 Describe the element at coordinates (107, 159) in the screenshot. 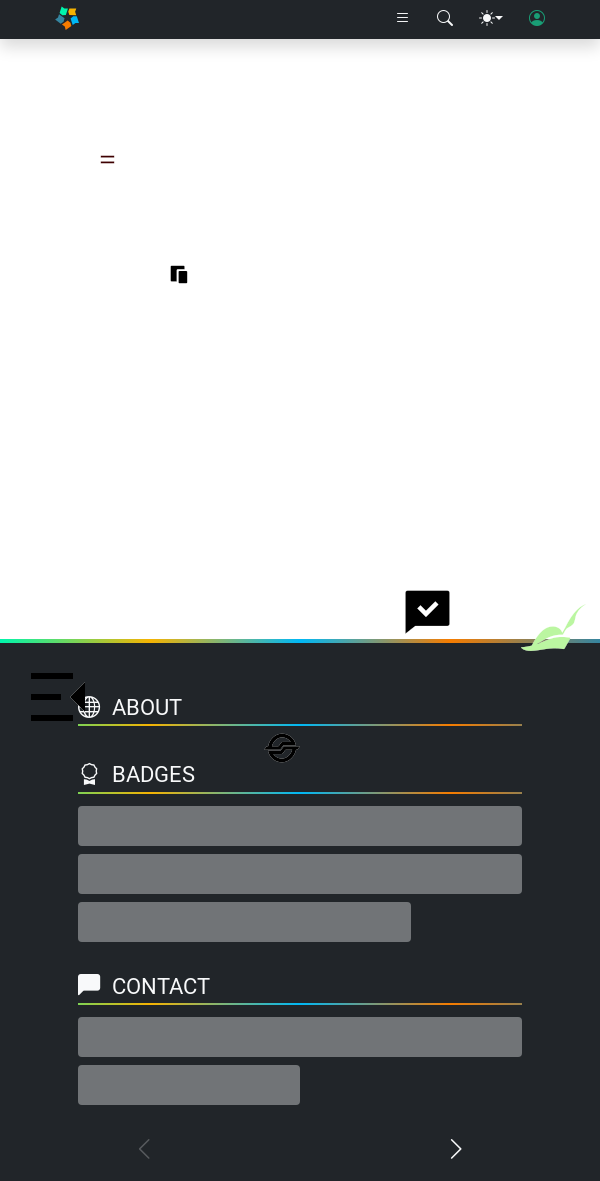

I see `indicates equal or balanced values` at that location.